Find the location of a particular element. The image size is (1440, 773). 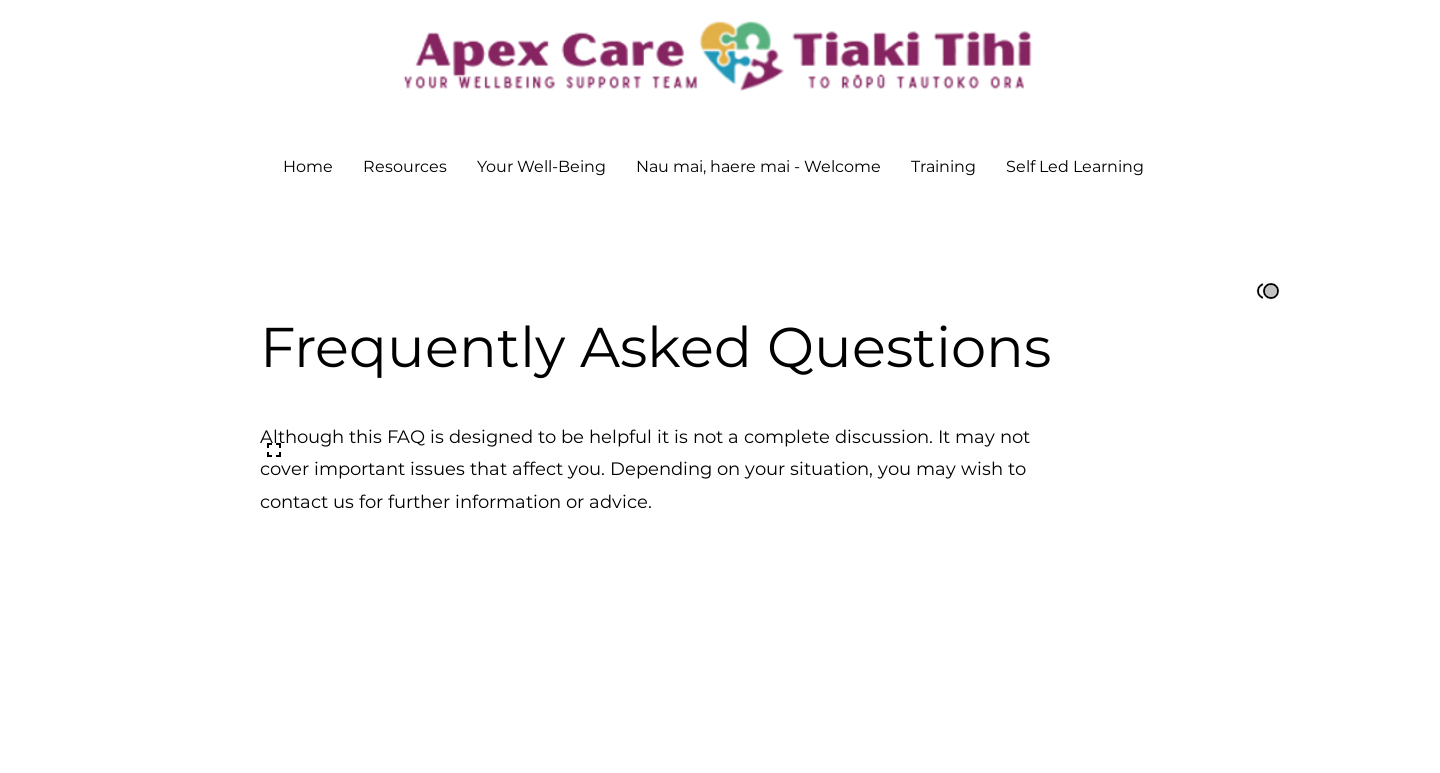

scan a QR code or barcode is located at coordinates (274, 450).